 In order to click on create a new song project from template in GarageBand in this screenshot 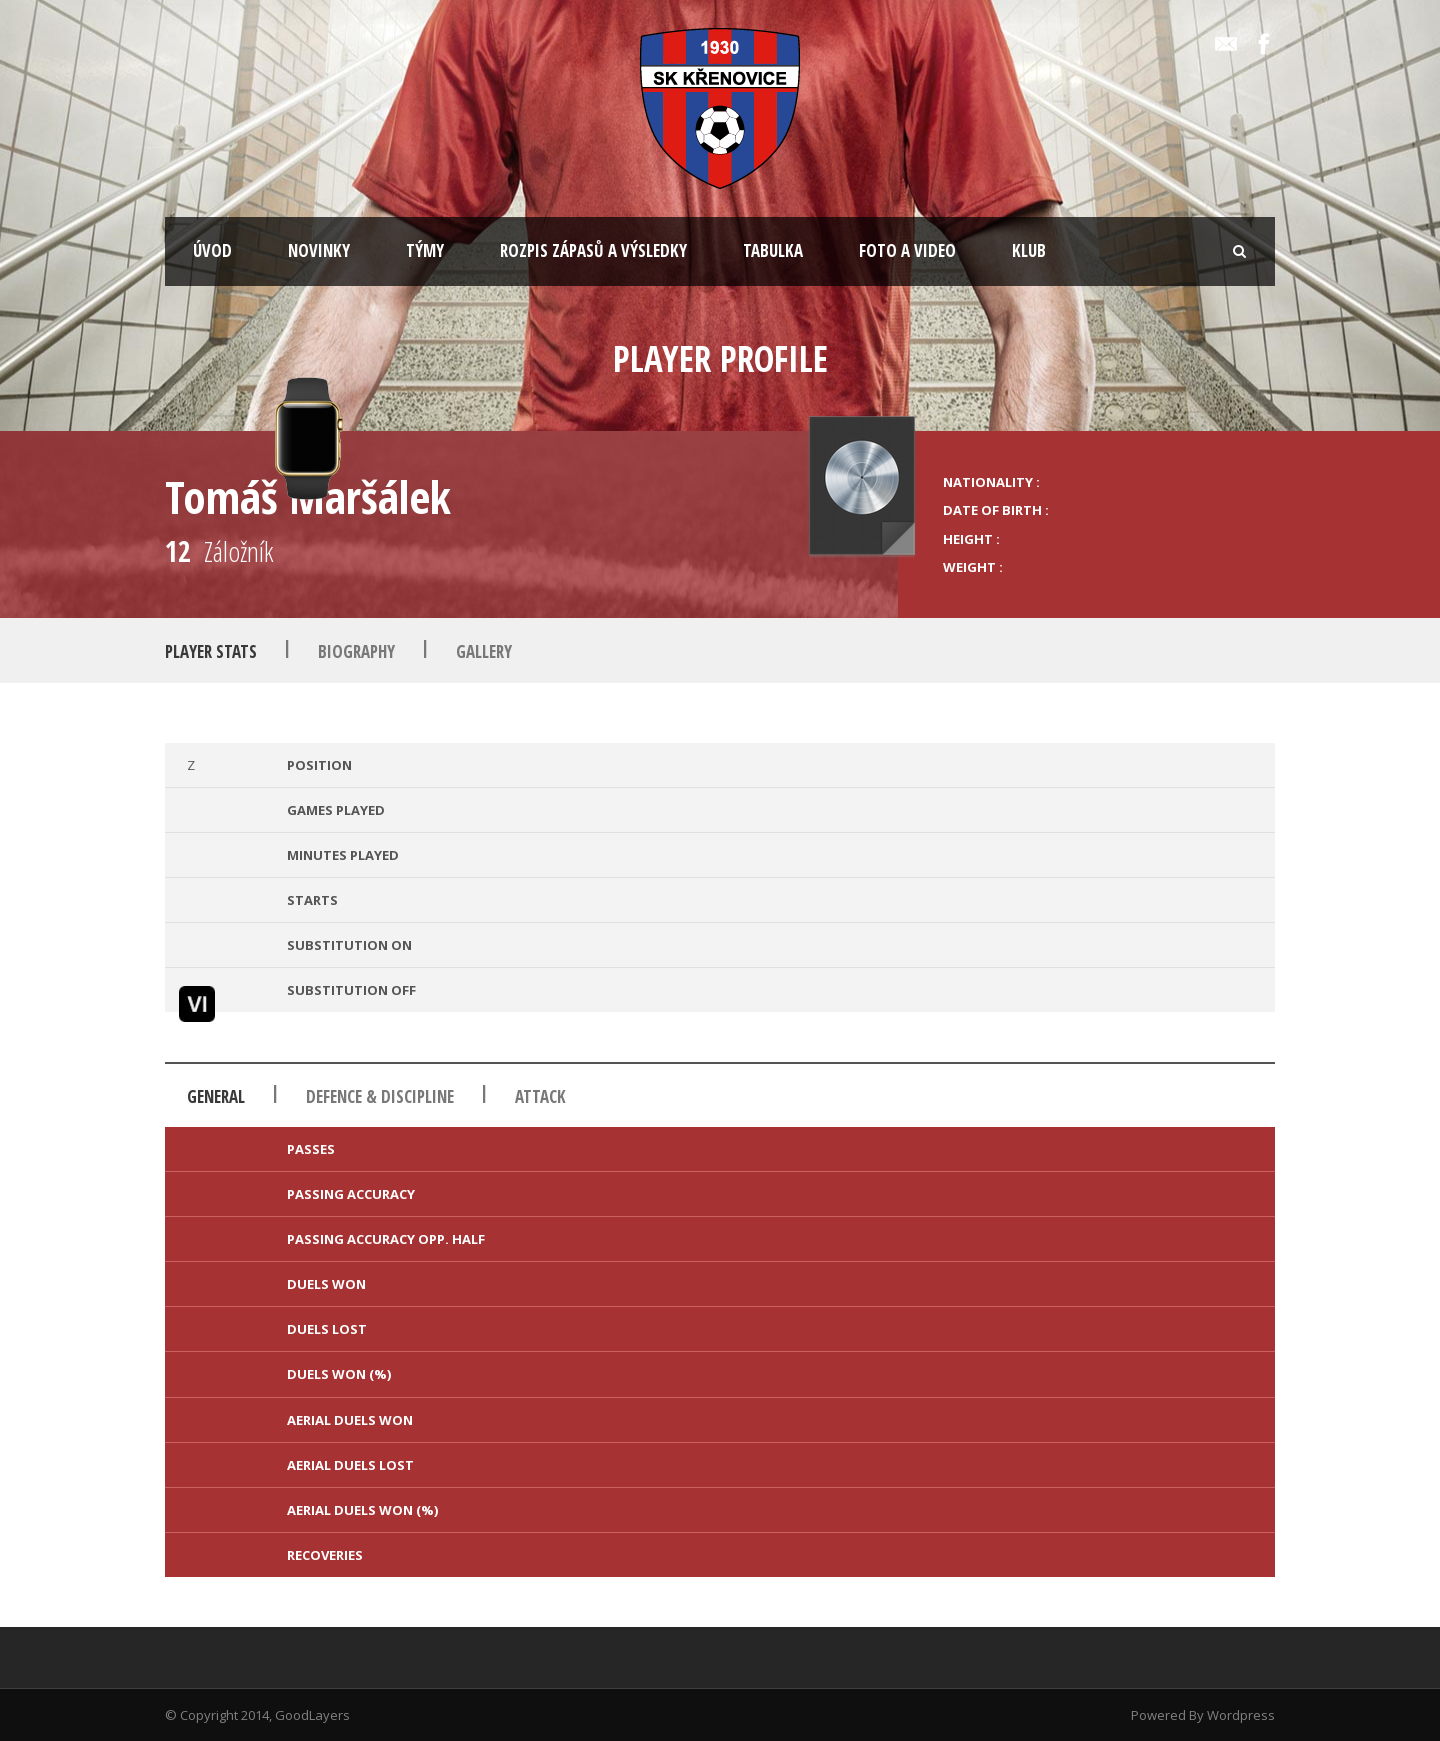, I will do `click(862, 489)`.